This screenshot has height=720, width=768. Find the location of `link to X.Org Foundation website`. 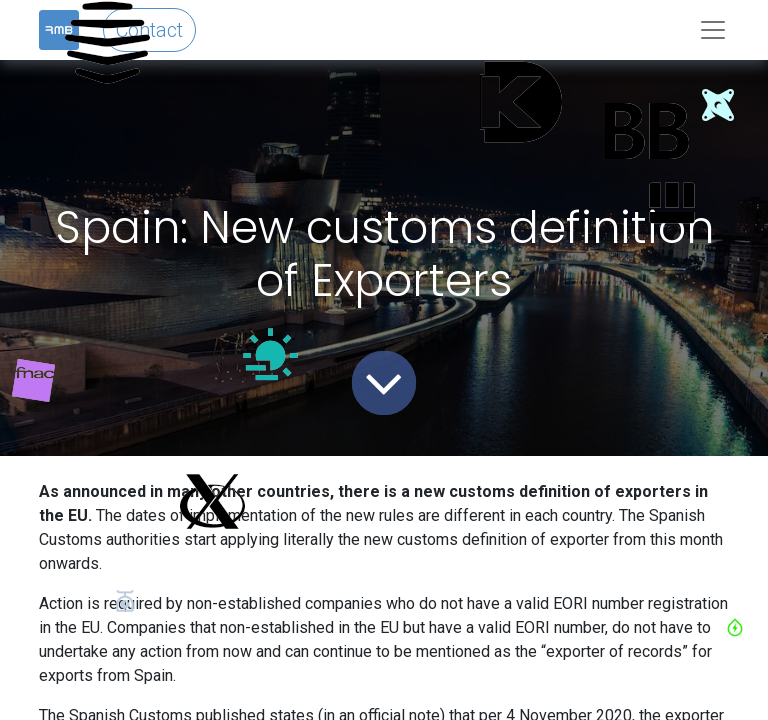

link to X.Org Foundation website is located at coordinates (212, 501).